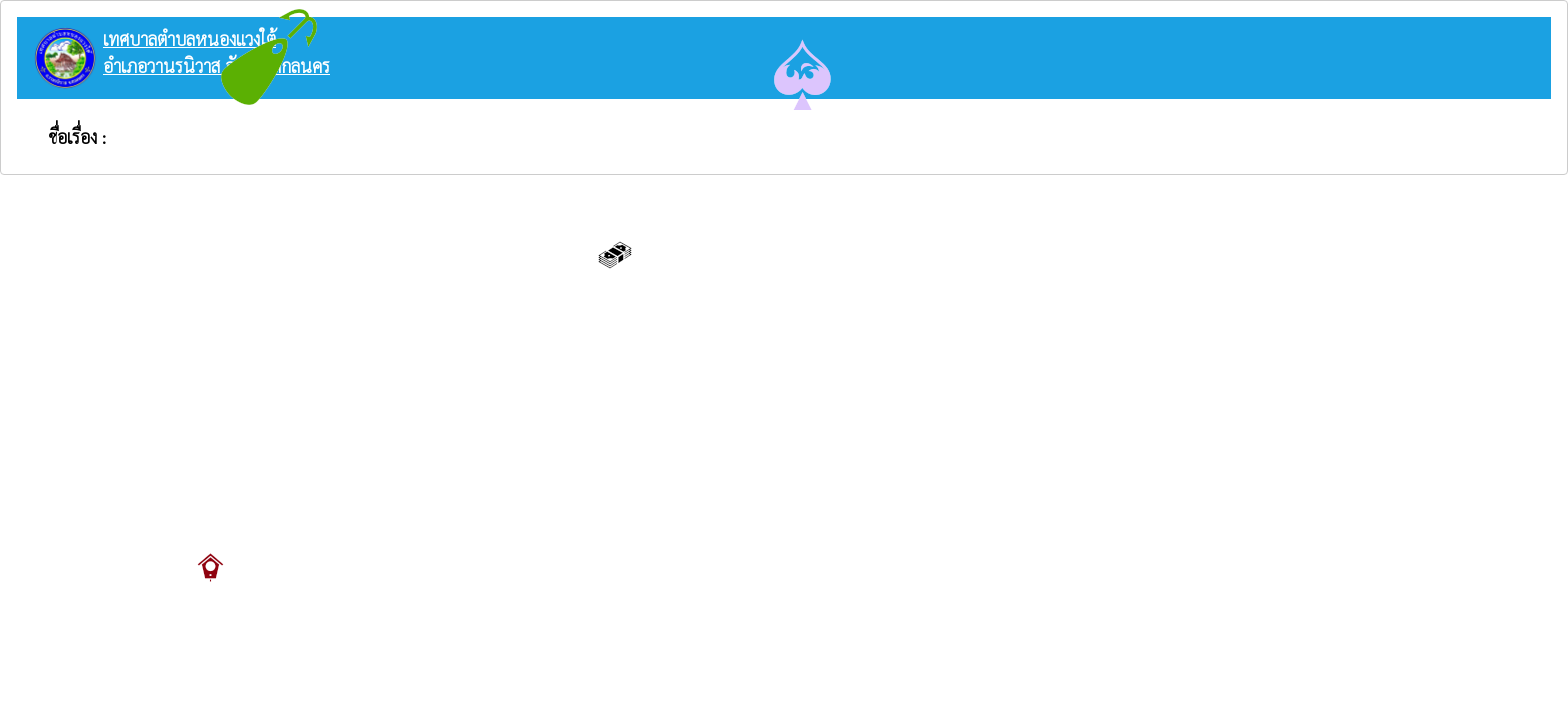  I want to click on view your wallet or account balance, so click(615, 255).